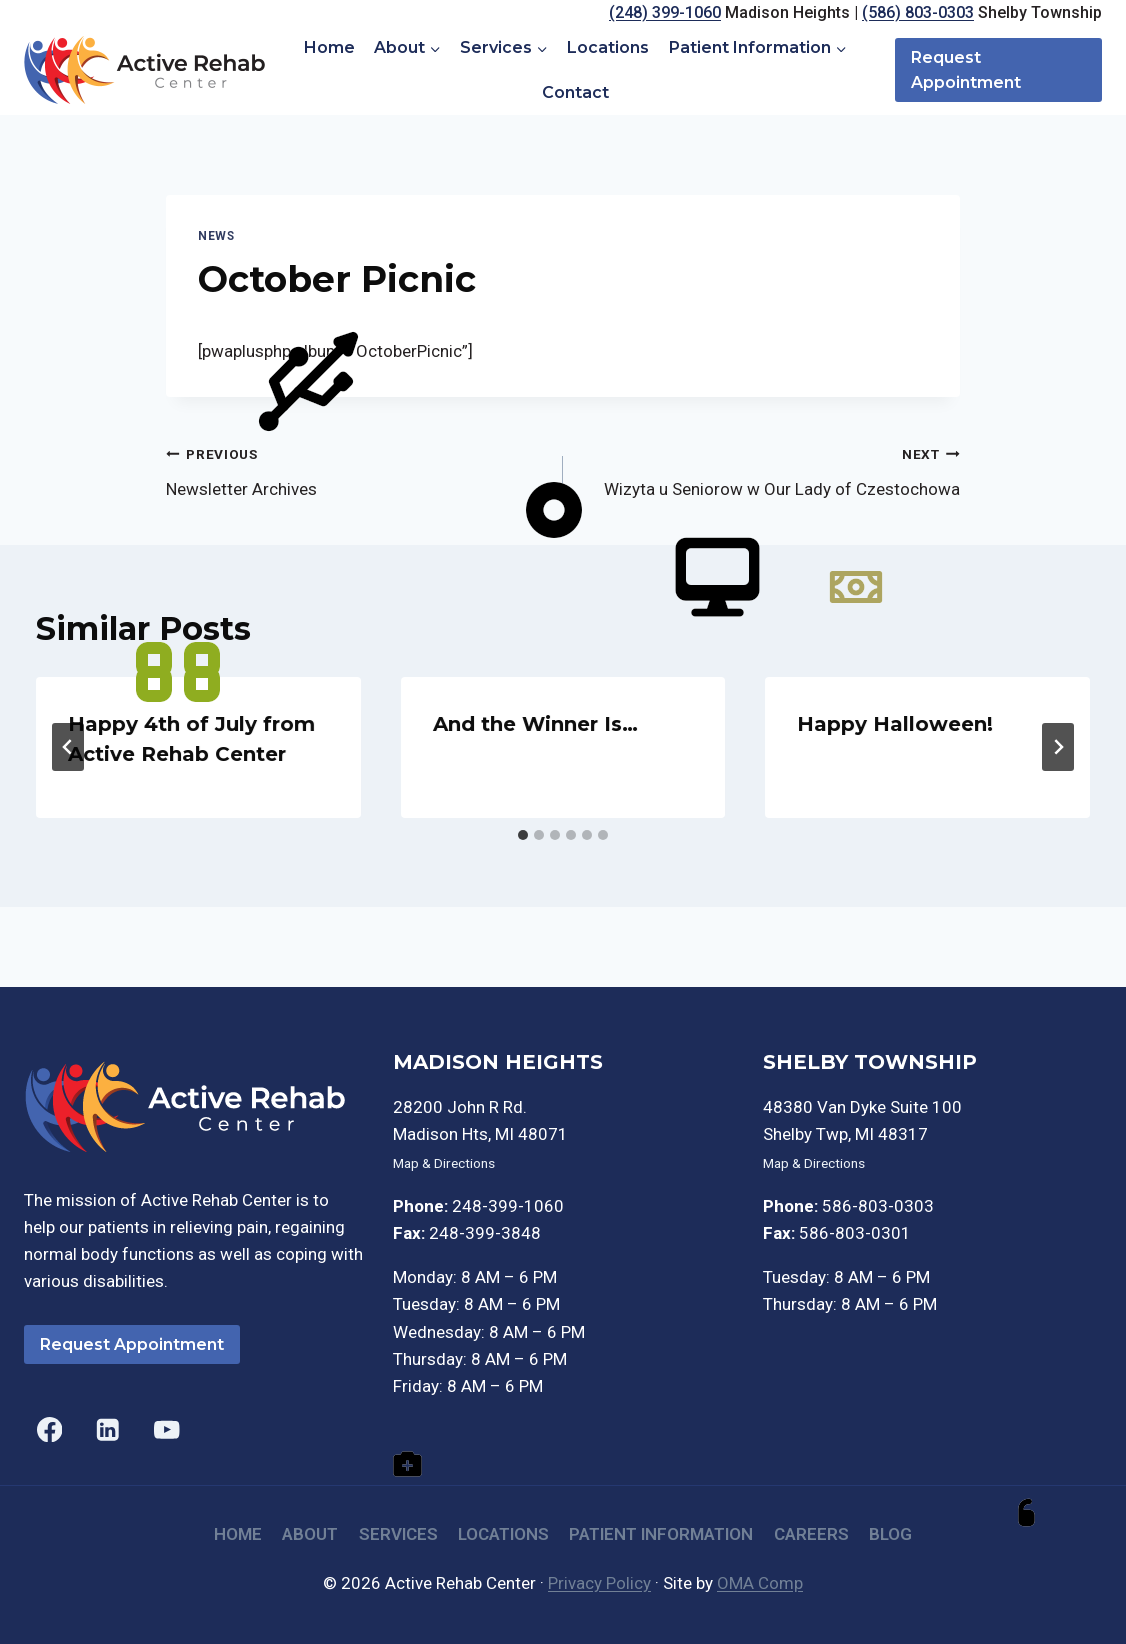 The image size is (1126, 1644). I want to click on displays the number 88 as a numeric indicator or count, so click(178, 672).